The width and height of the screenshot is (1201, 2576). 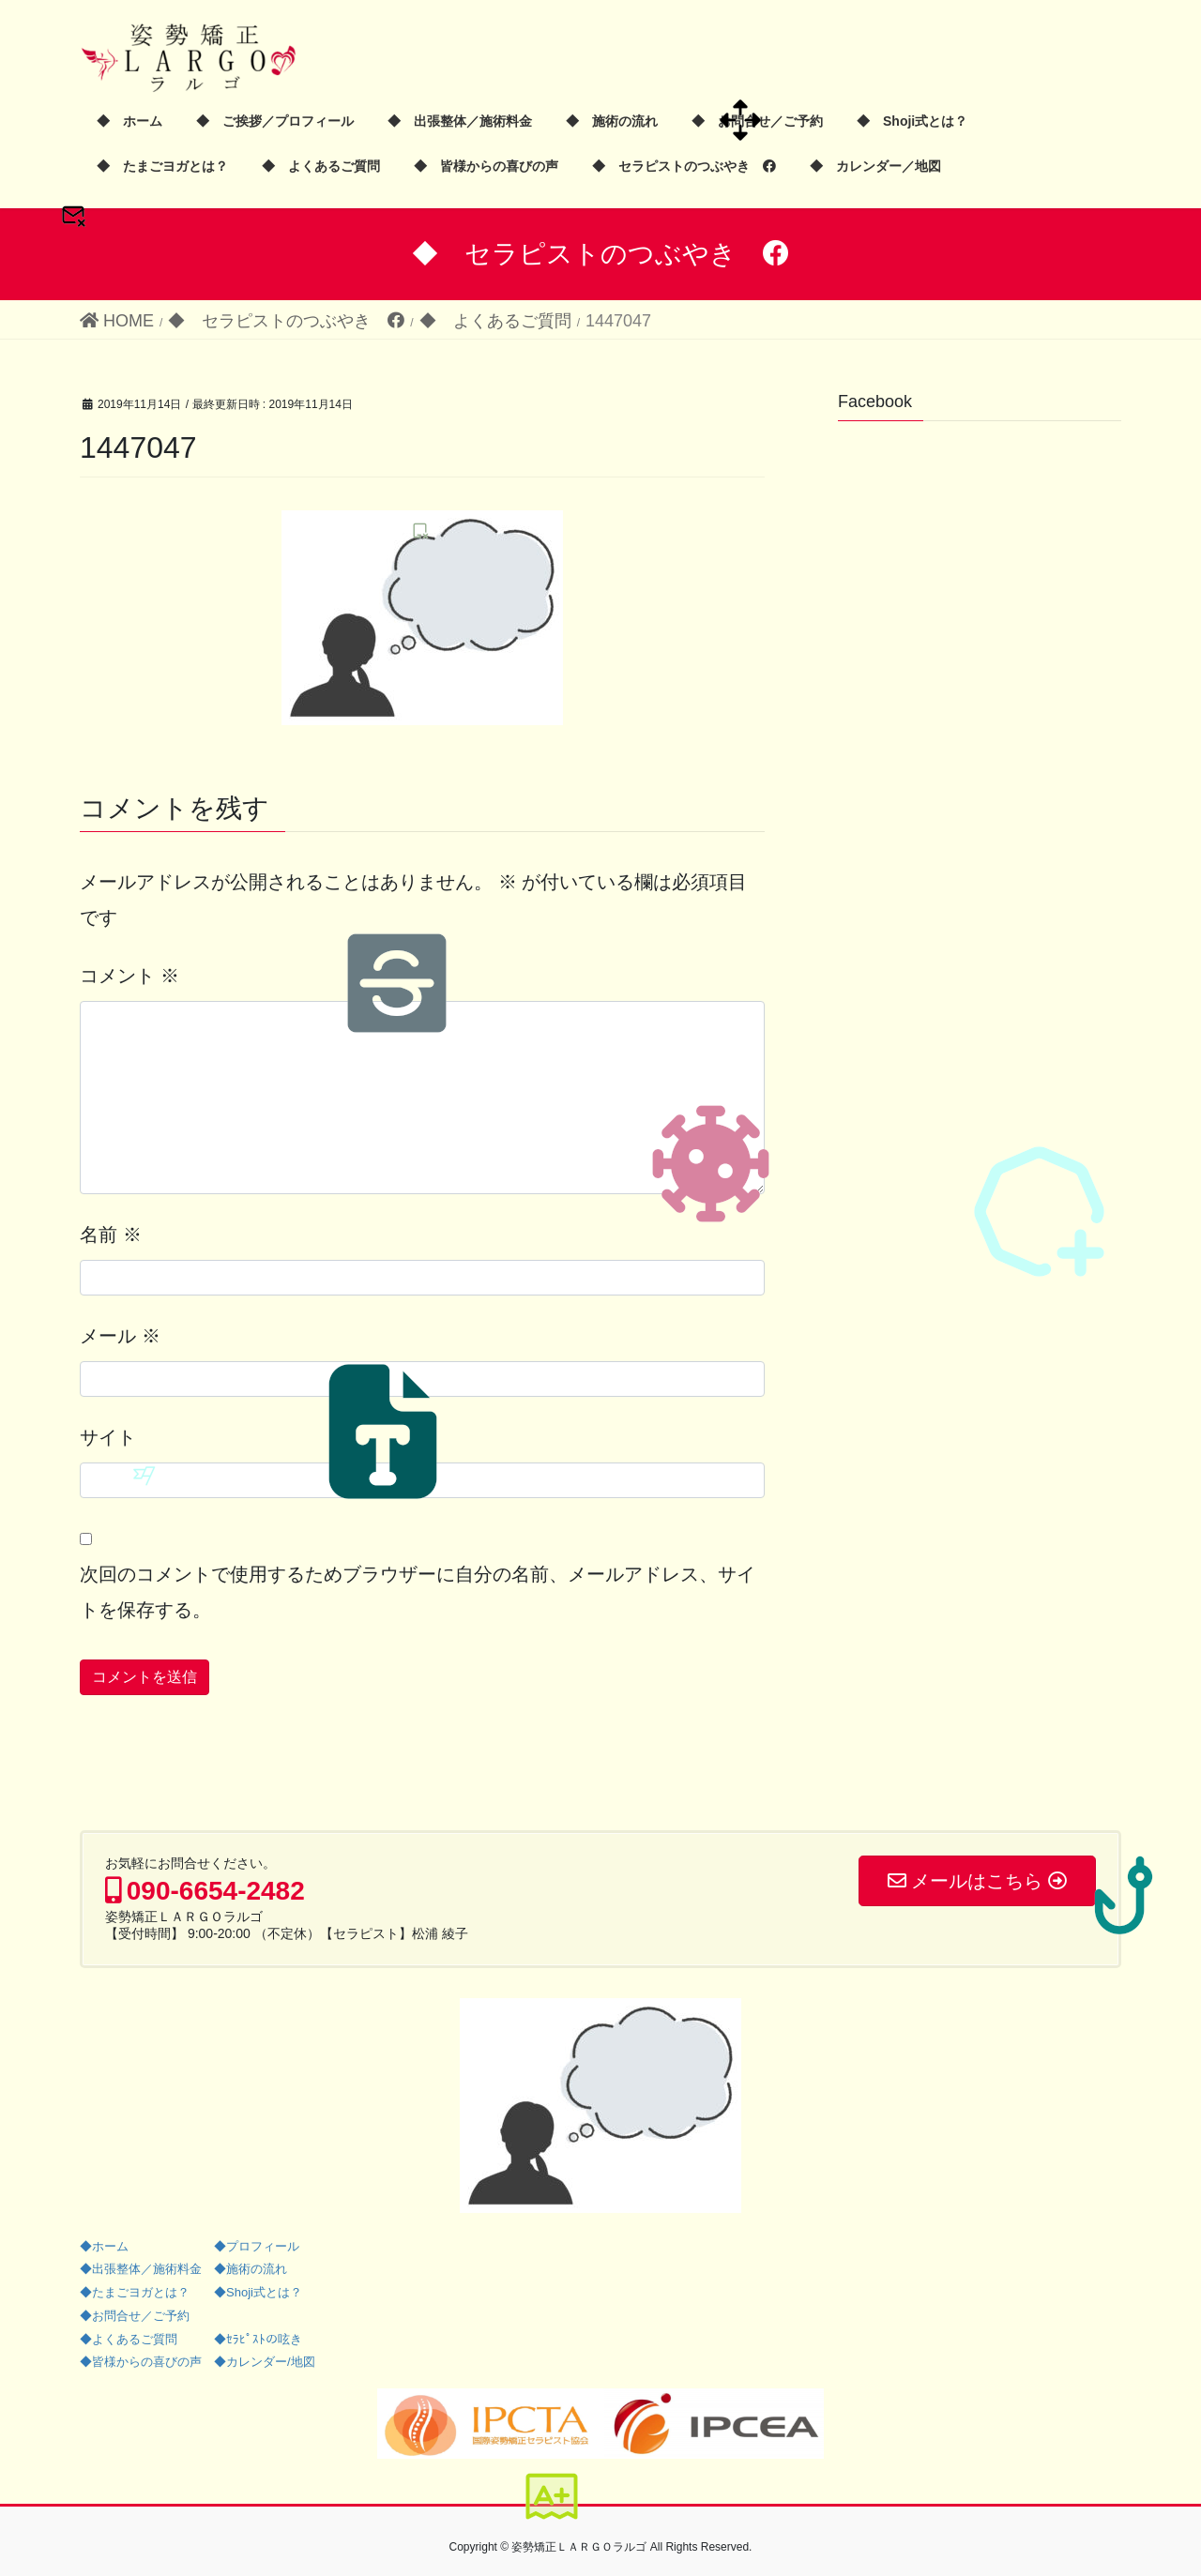 What do you see at coordinates (419, 530) in the screenshot?
I see `disconnect or remove iPad device` at bounding box center [419, 530].